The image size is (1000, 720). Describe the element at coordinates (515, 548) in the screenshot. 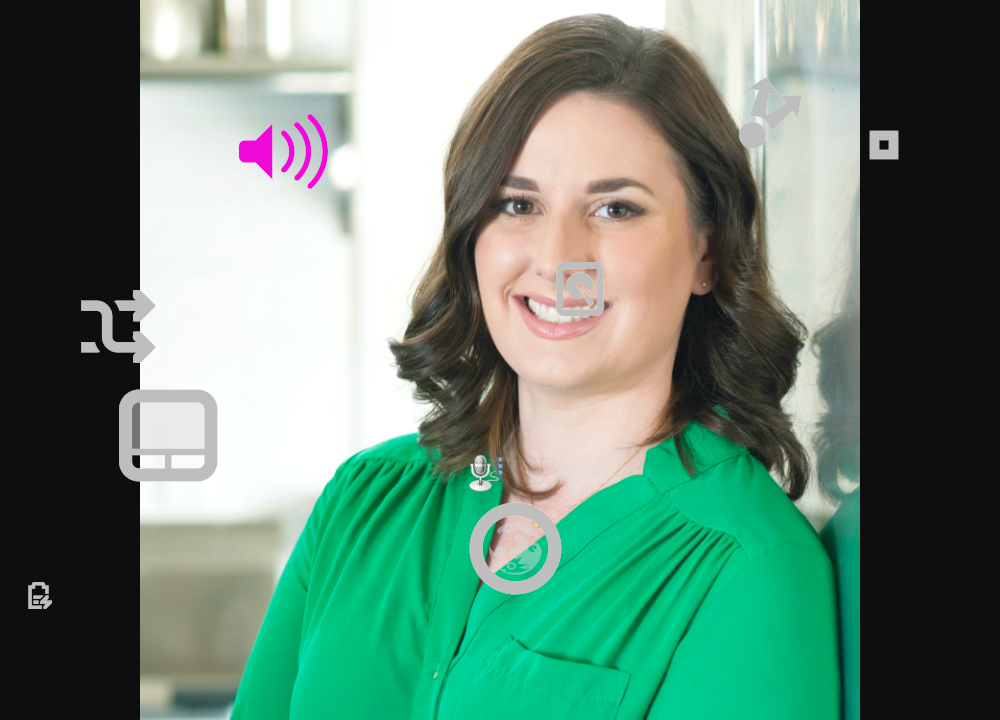

I see `indicates clear weather conditions at night` at that location.